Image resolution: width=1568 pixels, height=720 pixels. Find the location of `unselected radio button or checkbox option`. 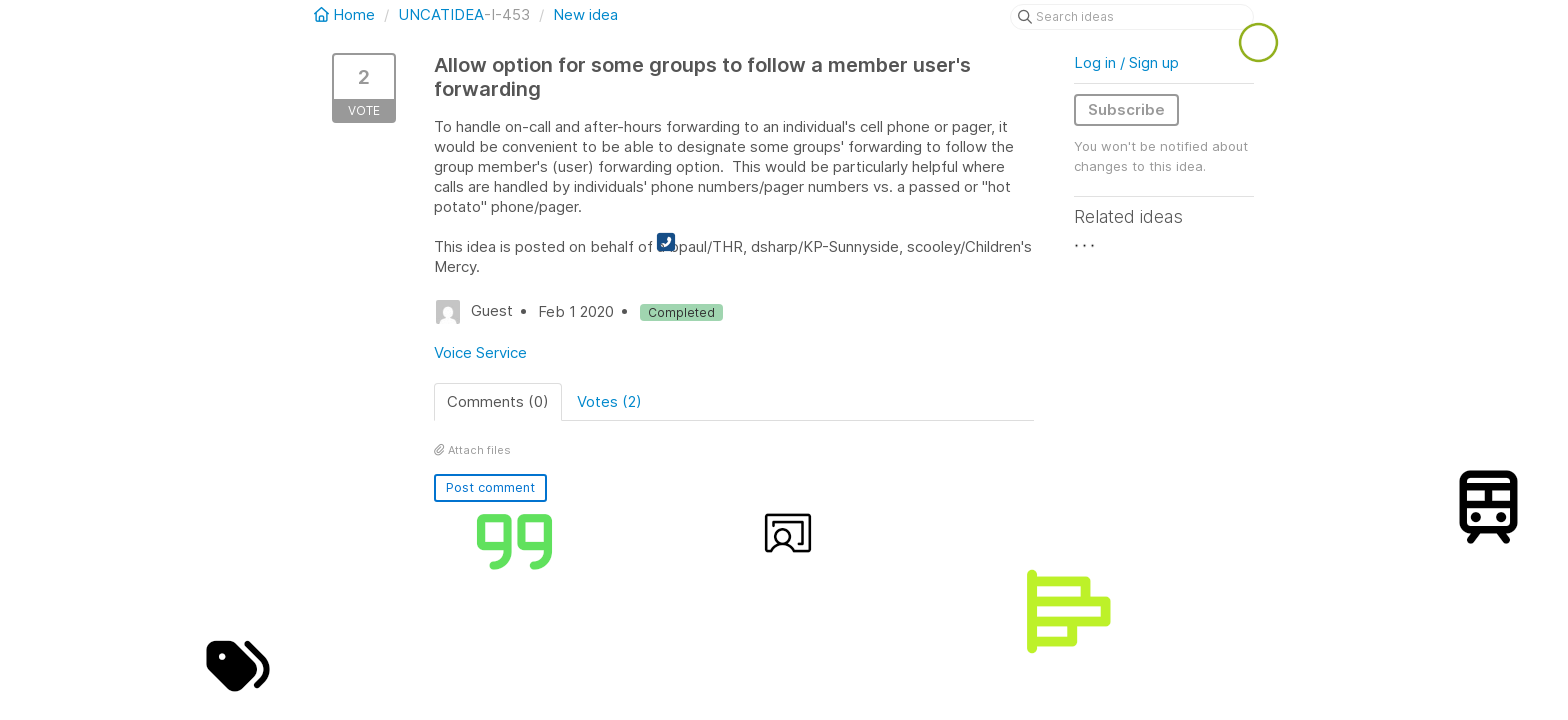

unselected radio button or checkbox option is located at coordinates (1258, 42).